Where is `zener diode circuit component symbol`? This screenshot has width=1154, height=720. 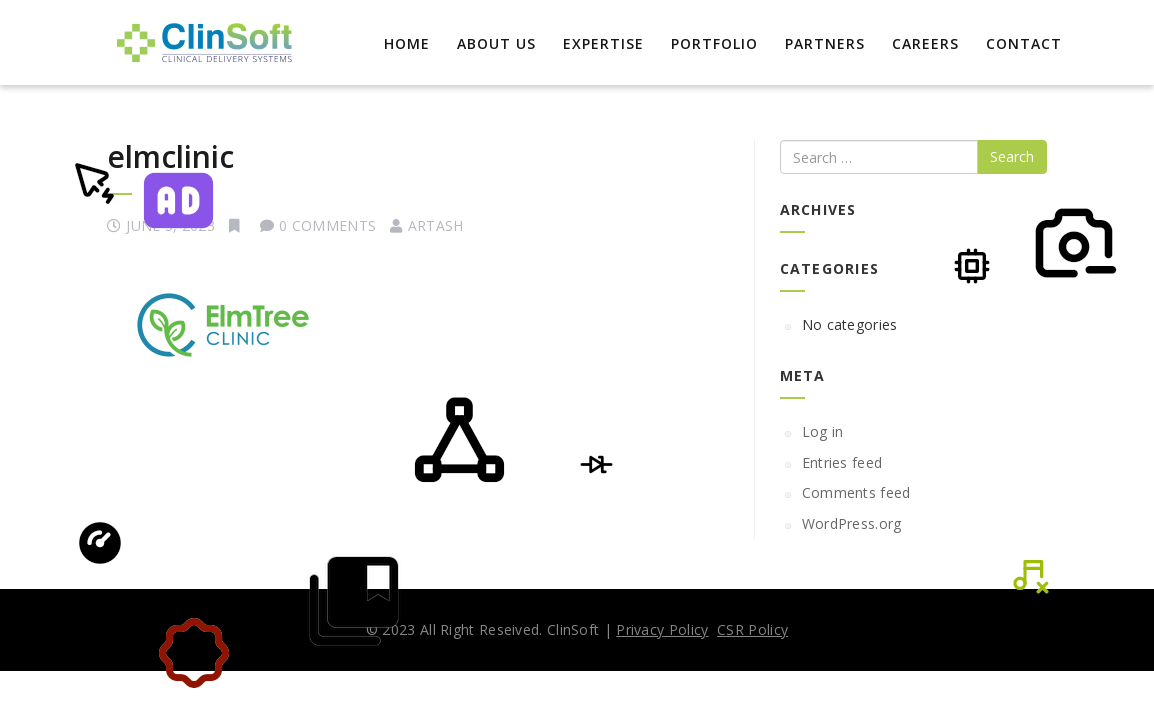
zener diode circuit component symbol is located at coordinates (596, 464).